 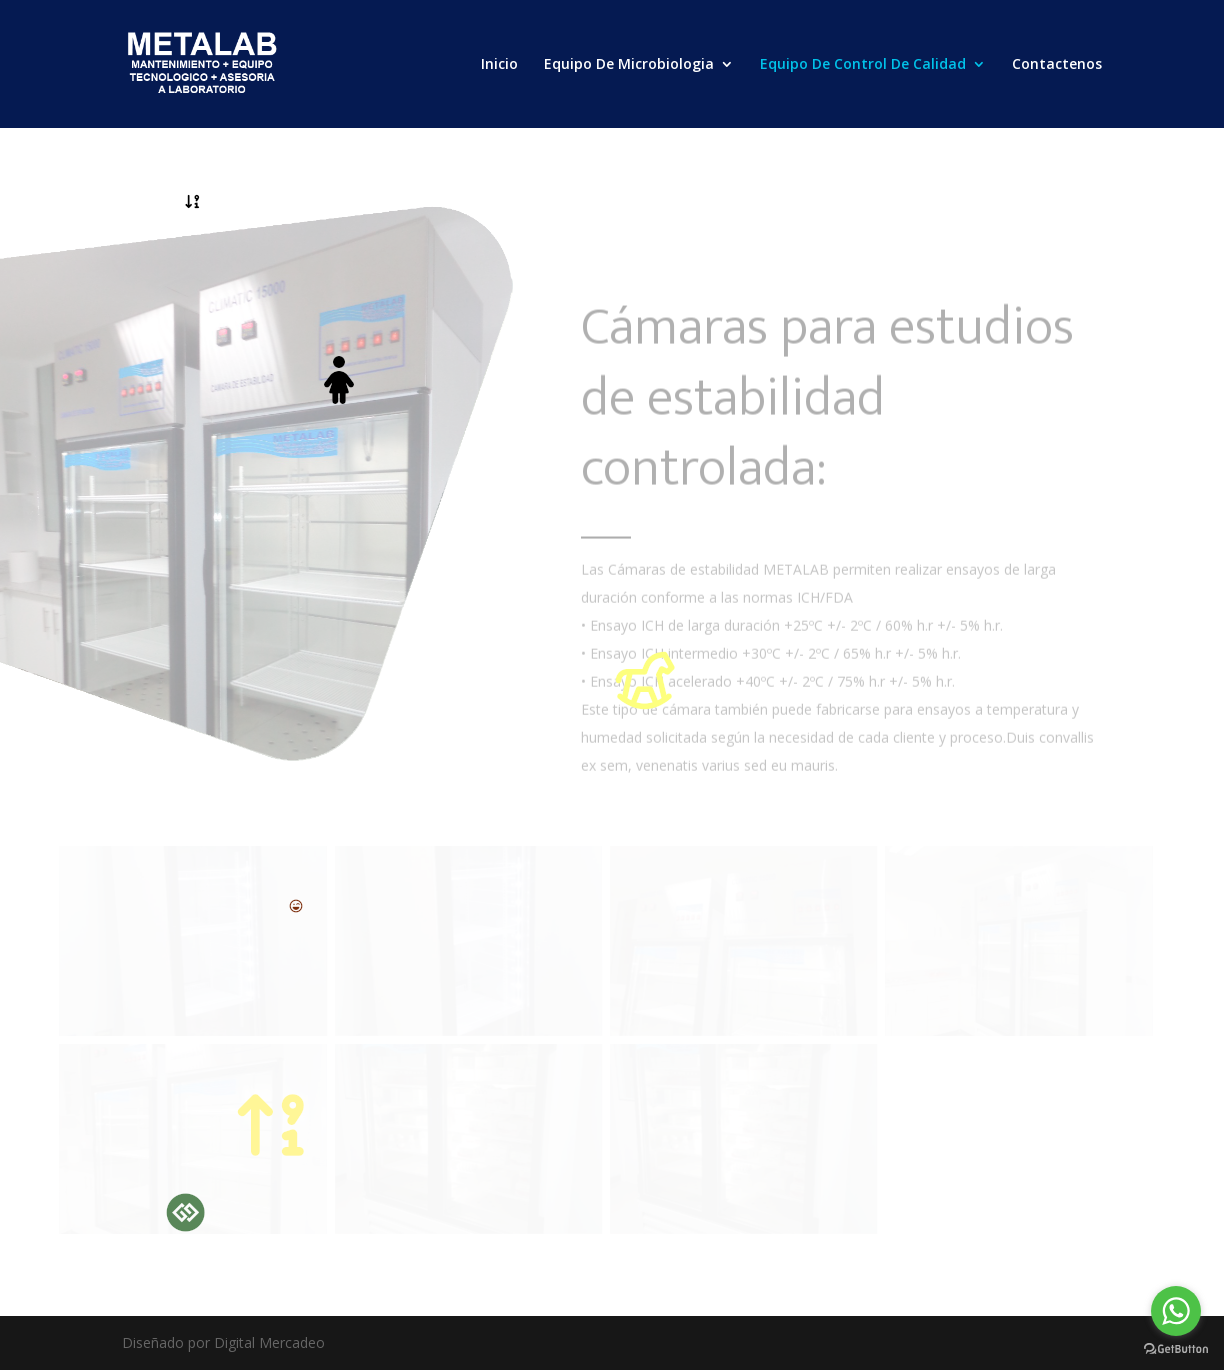 What do you see at coordinates (273, 1125) in the screenshot?
I see `sort numbers in descending order (9 to 1)` at bounding box center [273, 1125].